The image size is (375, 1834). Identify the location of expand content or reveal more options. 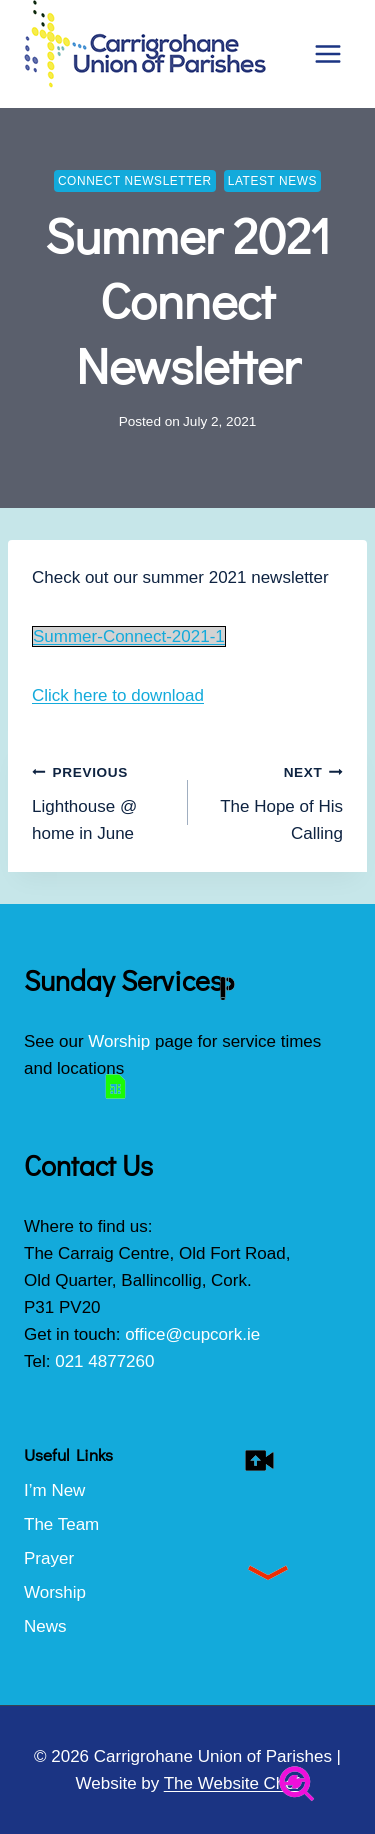
(268, 1572).